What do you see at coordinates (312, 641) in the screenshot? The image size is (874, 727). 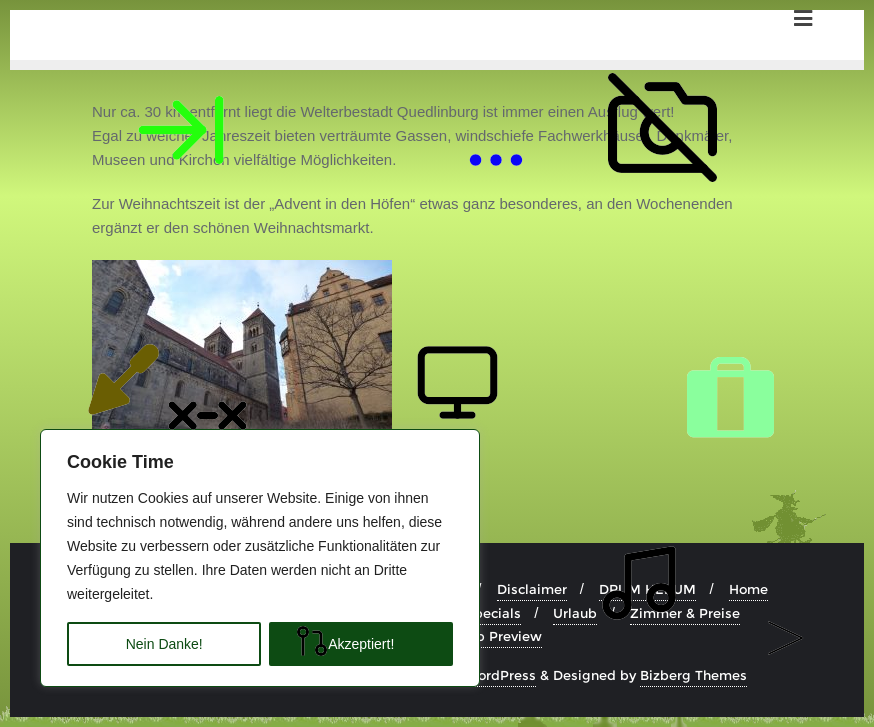 I see `create a new pull request` at bounding box center [312, 641].